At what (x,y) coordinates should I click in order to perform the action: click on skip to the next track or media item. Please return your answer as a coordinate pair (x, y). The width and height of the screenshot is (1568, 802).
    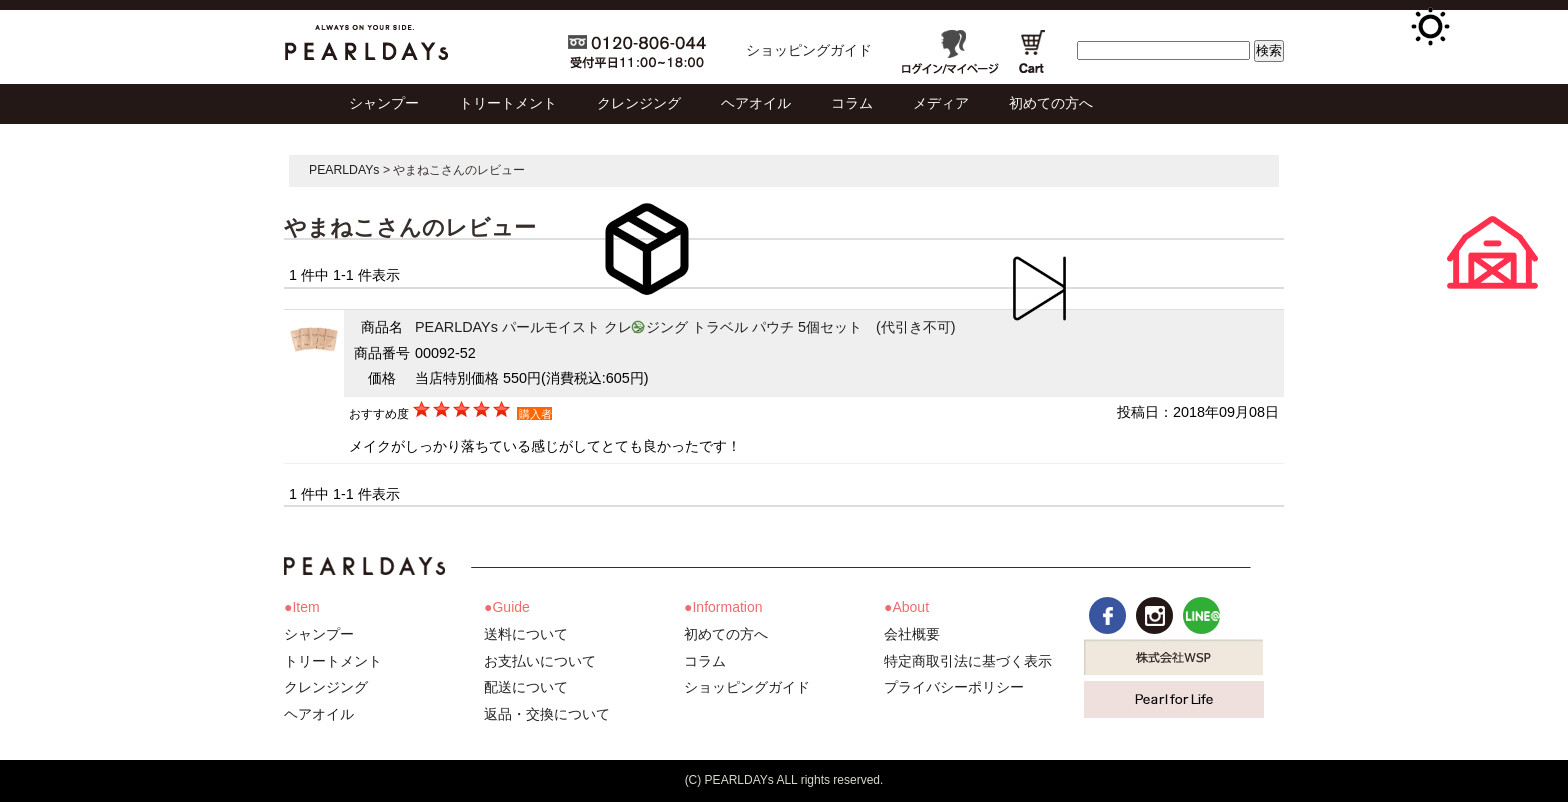
    Looking at the image, I should click on (1039, 288).